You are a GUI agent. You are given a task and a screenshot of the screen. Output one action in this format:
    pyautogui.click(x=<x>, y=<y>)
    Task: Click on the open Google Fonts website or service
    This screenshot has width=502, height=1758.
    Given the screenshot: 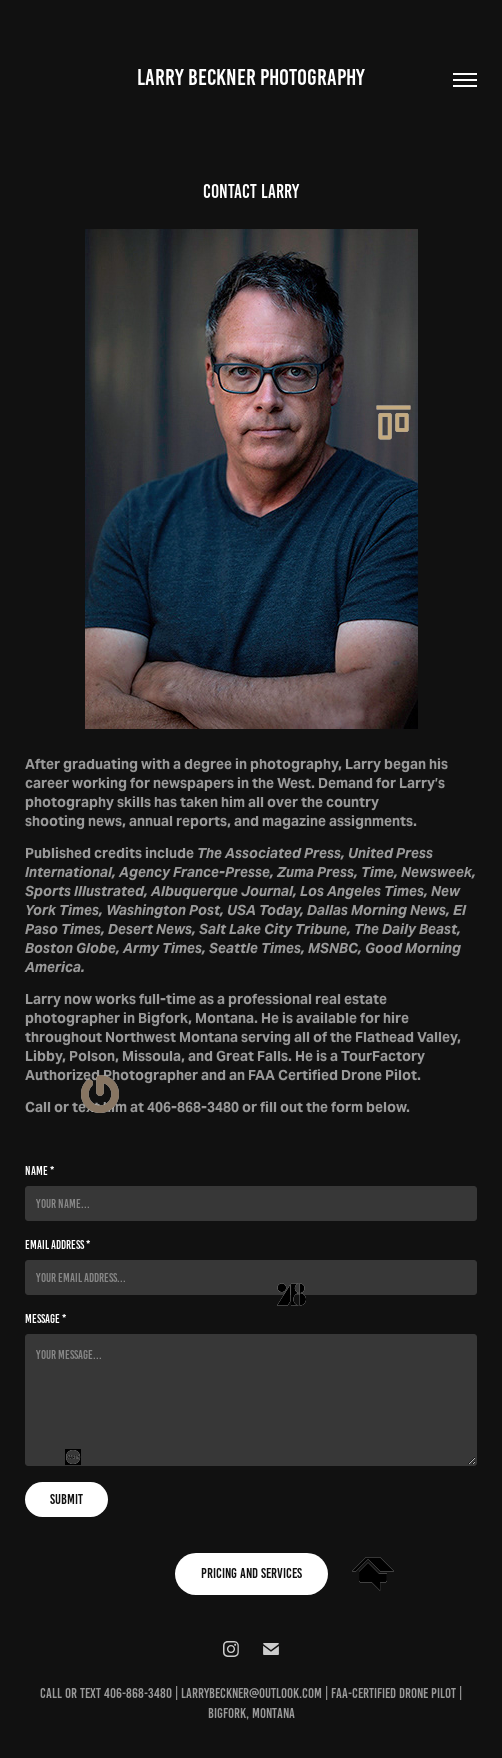 What is the action you would take?
    pyautogui.click(x=291, y=1294)
    